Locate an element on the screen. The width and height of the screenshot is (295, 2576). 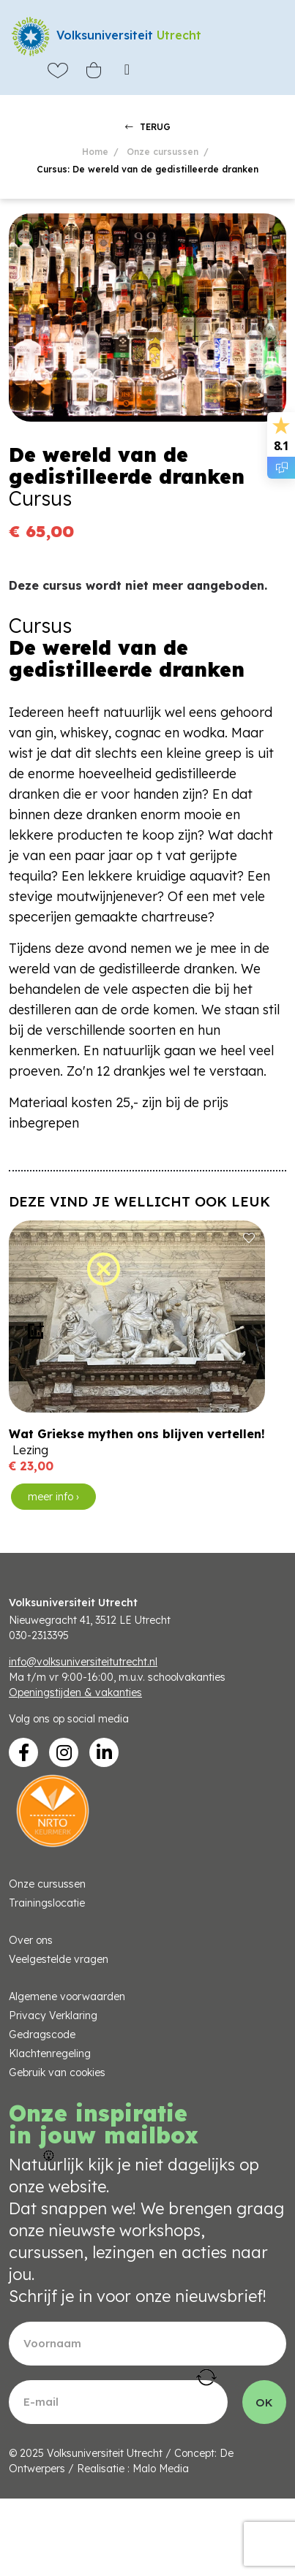
add a new chart or graph is located at coordinates (35, 1331).